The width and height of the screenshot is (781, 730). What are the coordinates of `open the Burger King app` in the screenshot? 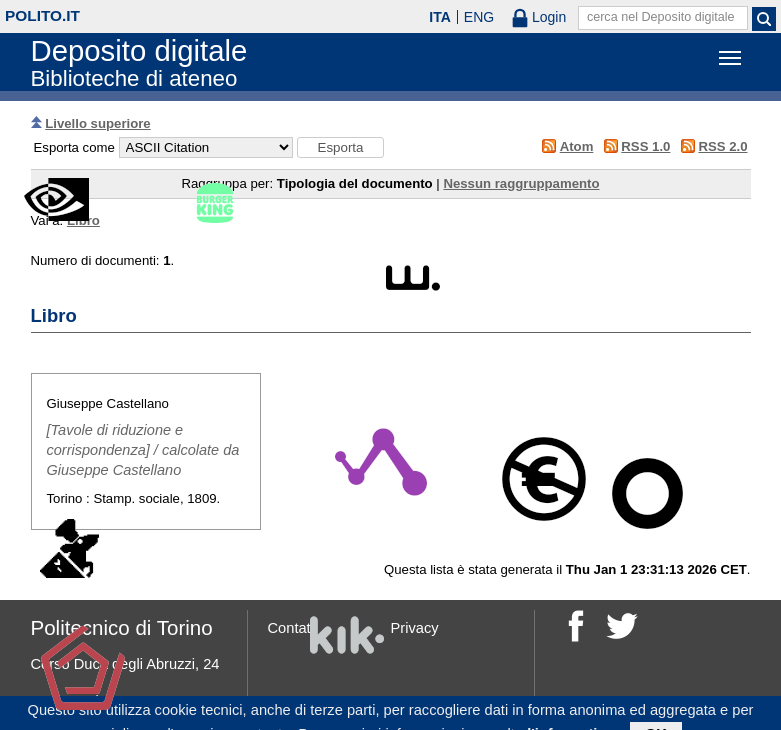 It's located at (215, 203).